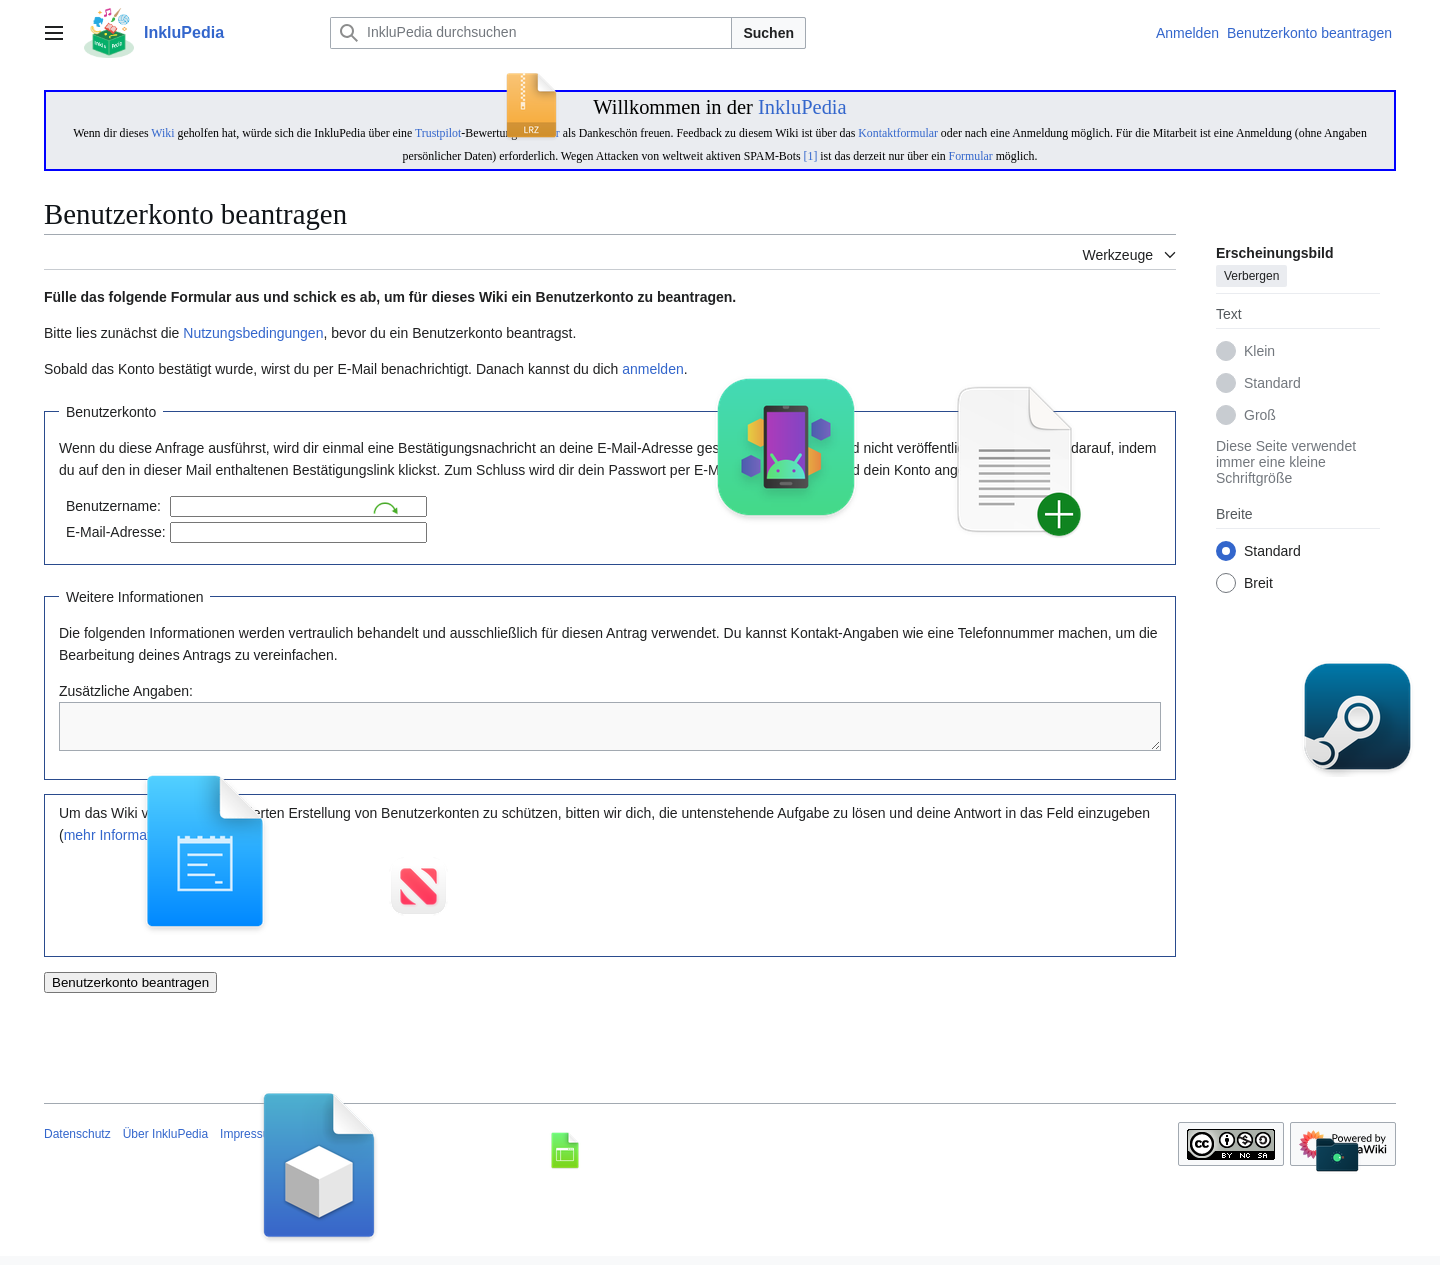 The image size is (1440, 1265). I want to click on open the steam gaming platform, so click(1357, 716).